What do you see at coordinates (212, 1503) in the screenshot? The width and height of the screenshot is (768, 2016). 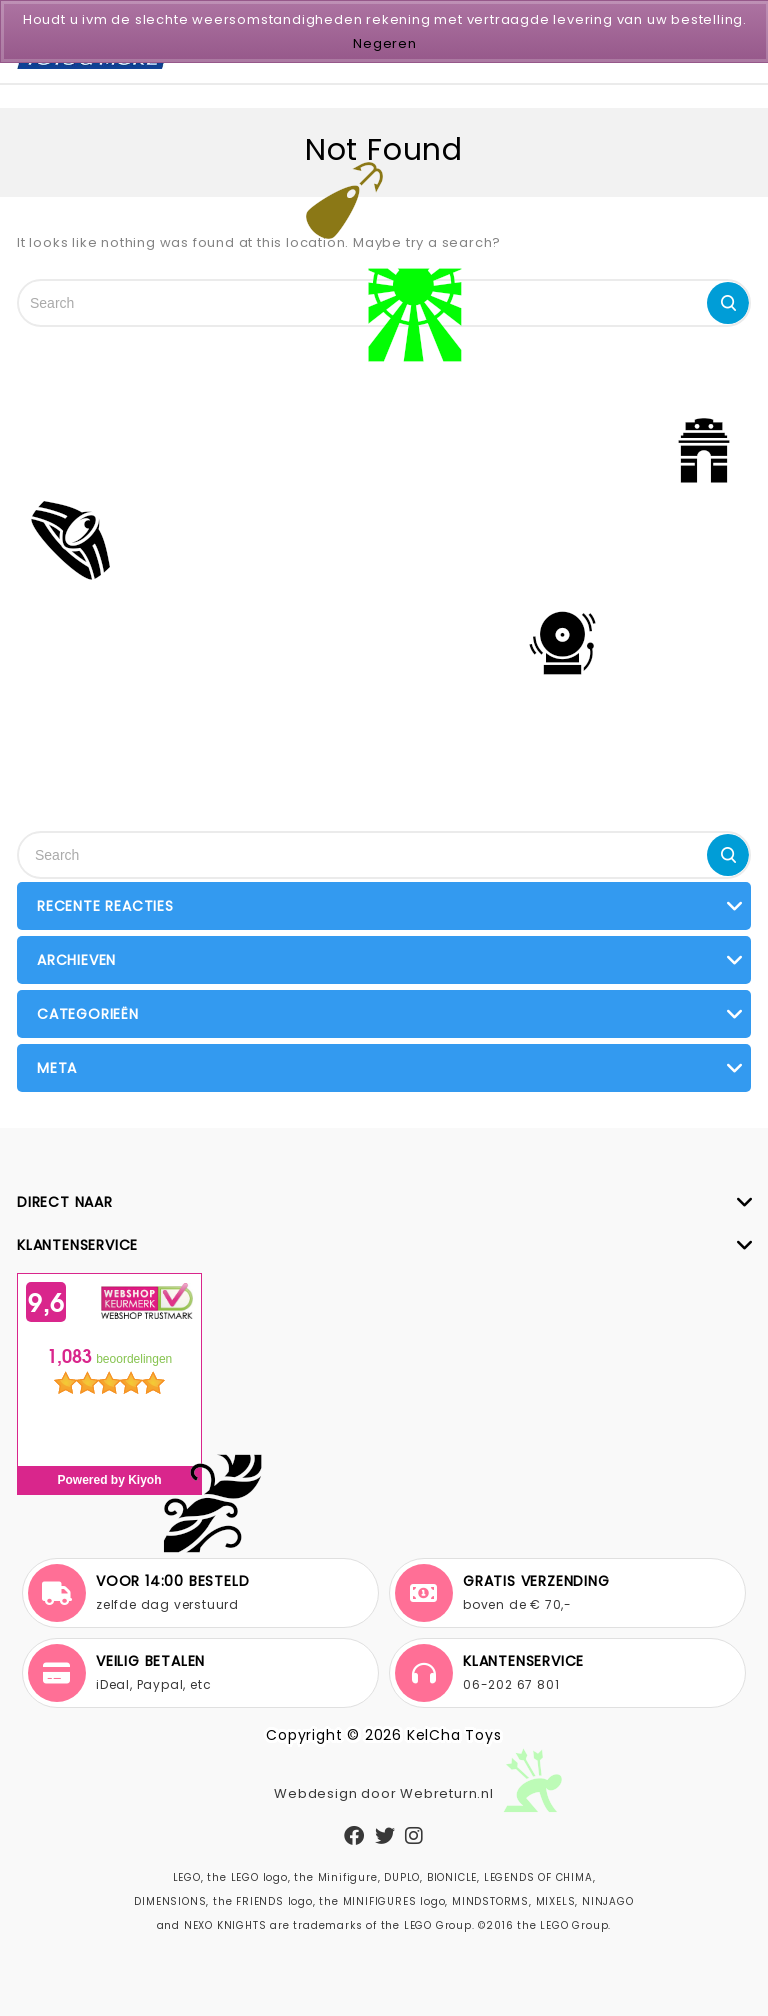 I see `decorative plant or nature-themed game element` at bounding box center [212, 1503].